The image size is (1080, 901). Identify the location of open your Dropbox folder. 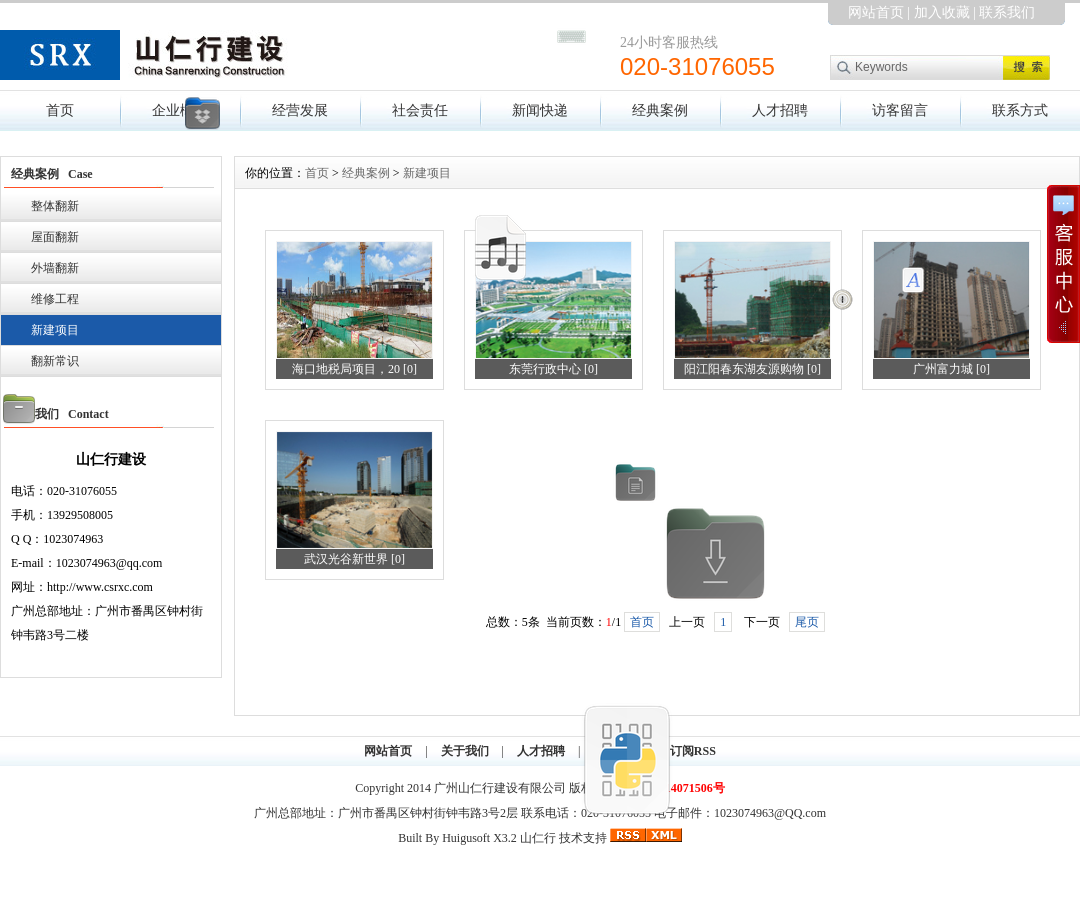
(202, 112).